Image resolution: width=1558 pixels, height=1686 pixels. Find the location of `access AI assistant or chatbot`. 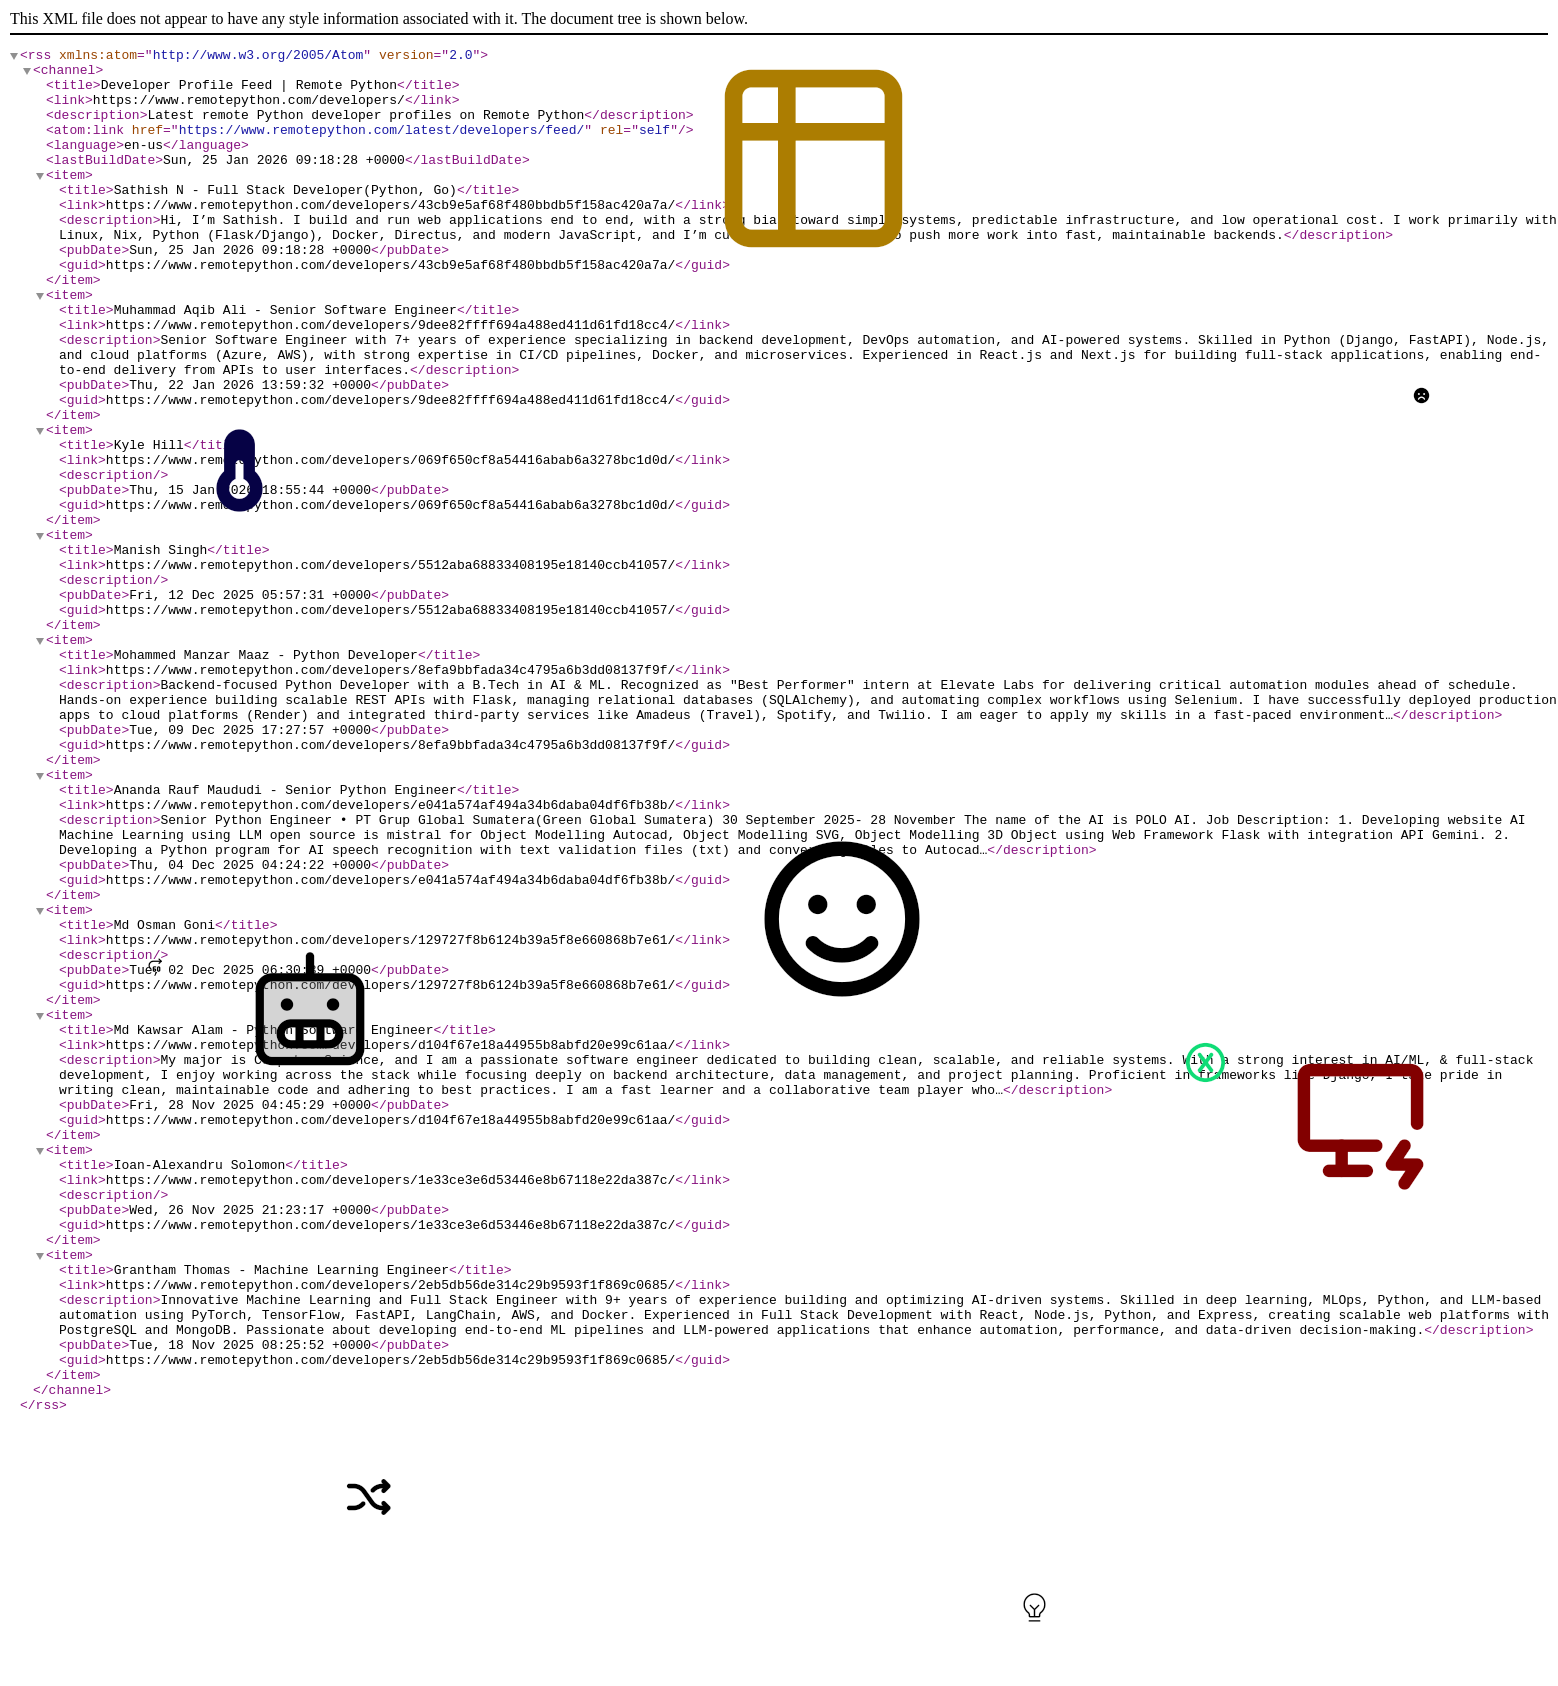

access AI assistant or chatbot is located at coordinates (310, 1015).